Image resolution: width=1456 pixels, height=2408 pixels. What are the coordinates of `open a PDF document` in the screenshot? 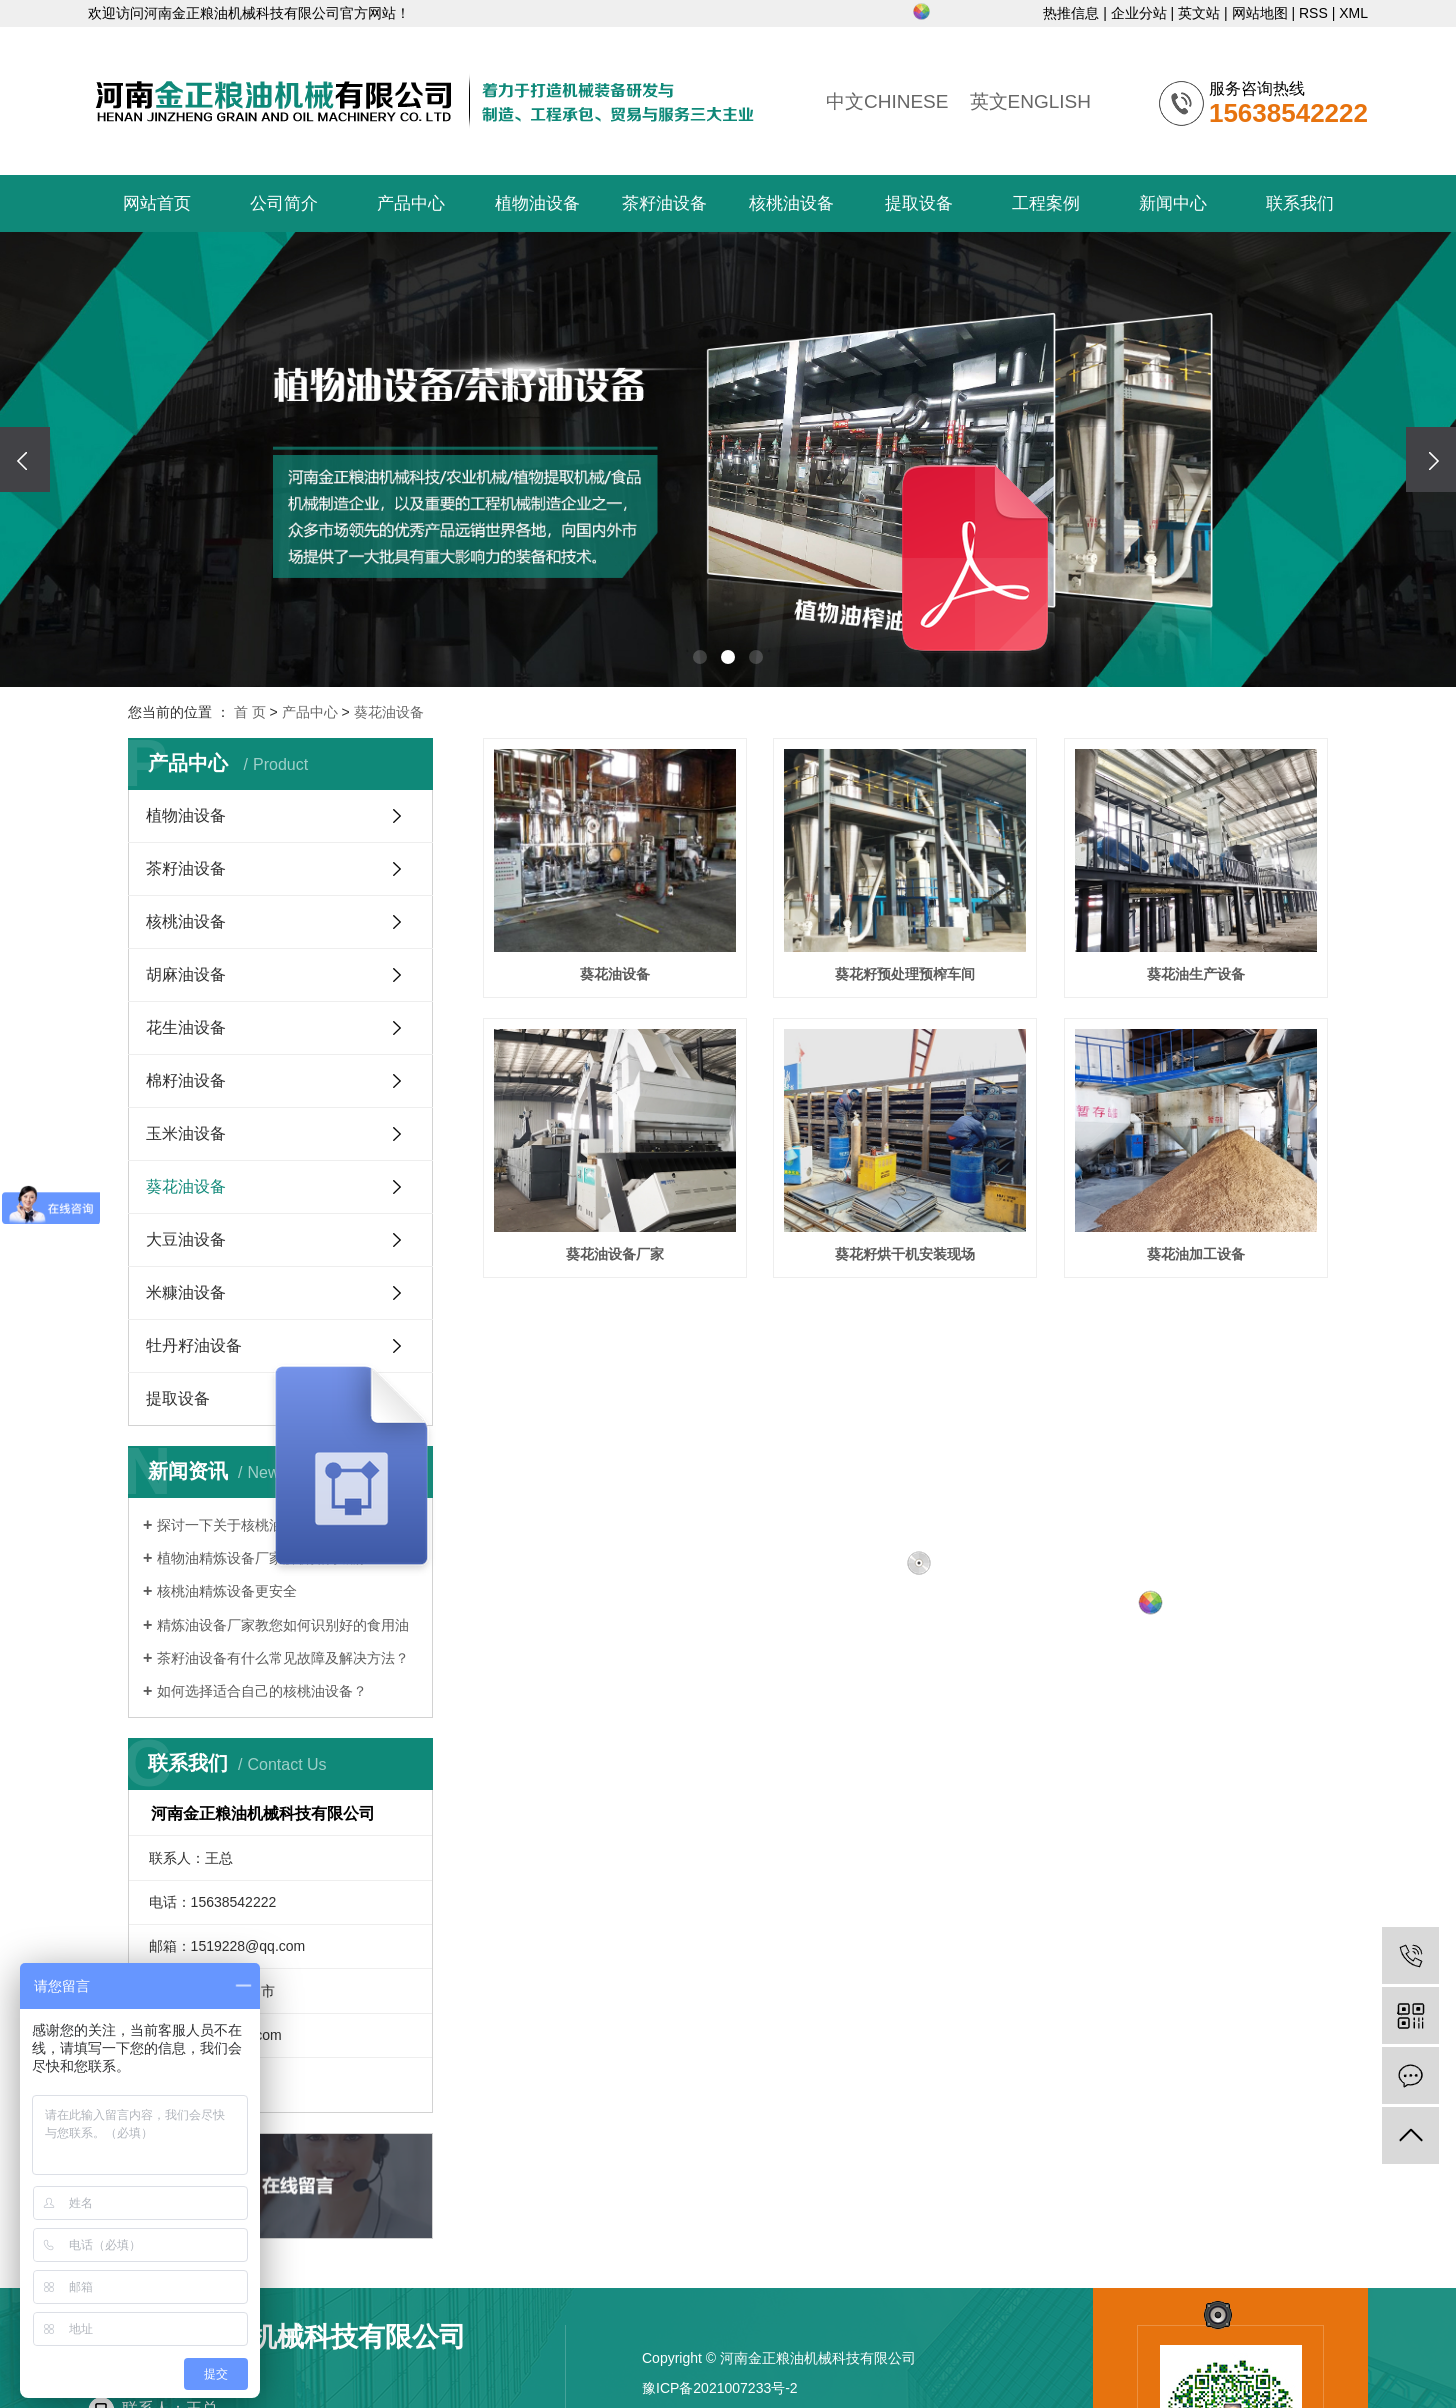 It's located at (975, 558).